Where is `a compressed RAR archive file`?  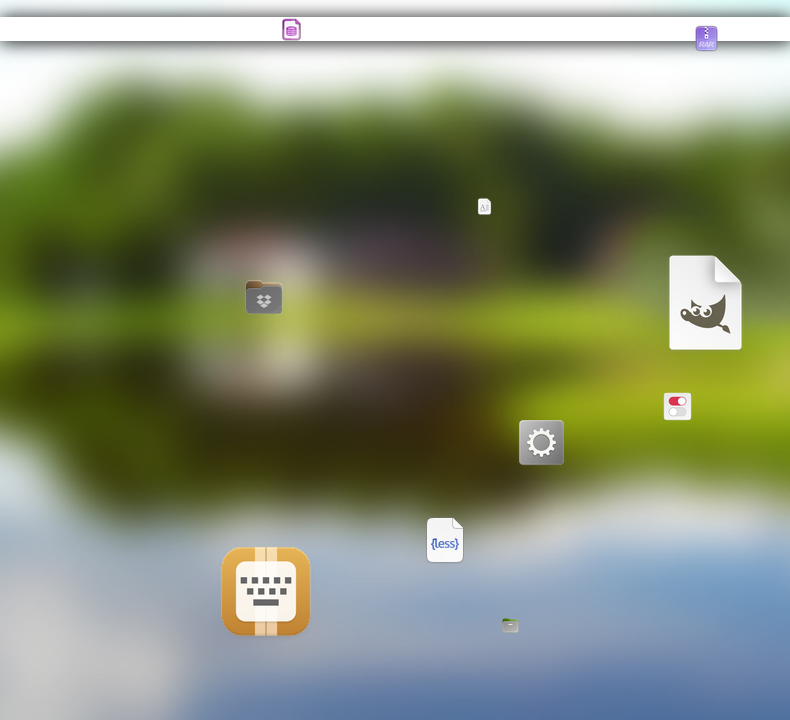 a compressed RAR archive file is located at coordinates (706, 38).